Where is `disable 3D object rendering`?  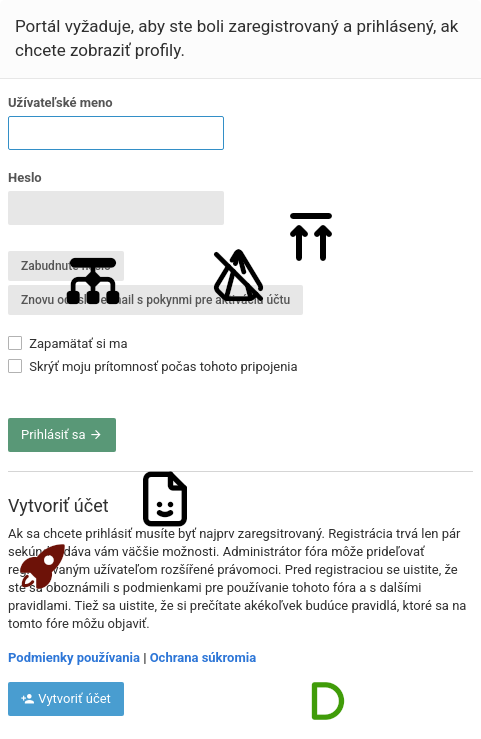
disable 3D object rendering is located at coordinates (238, 276).